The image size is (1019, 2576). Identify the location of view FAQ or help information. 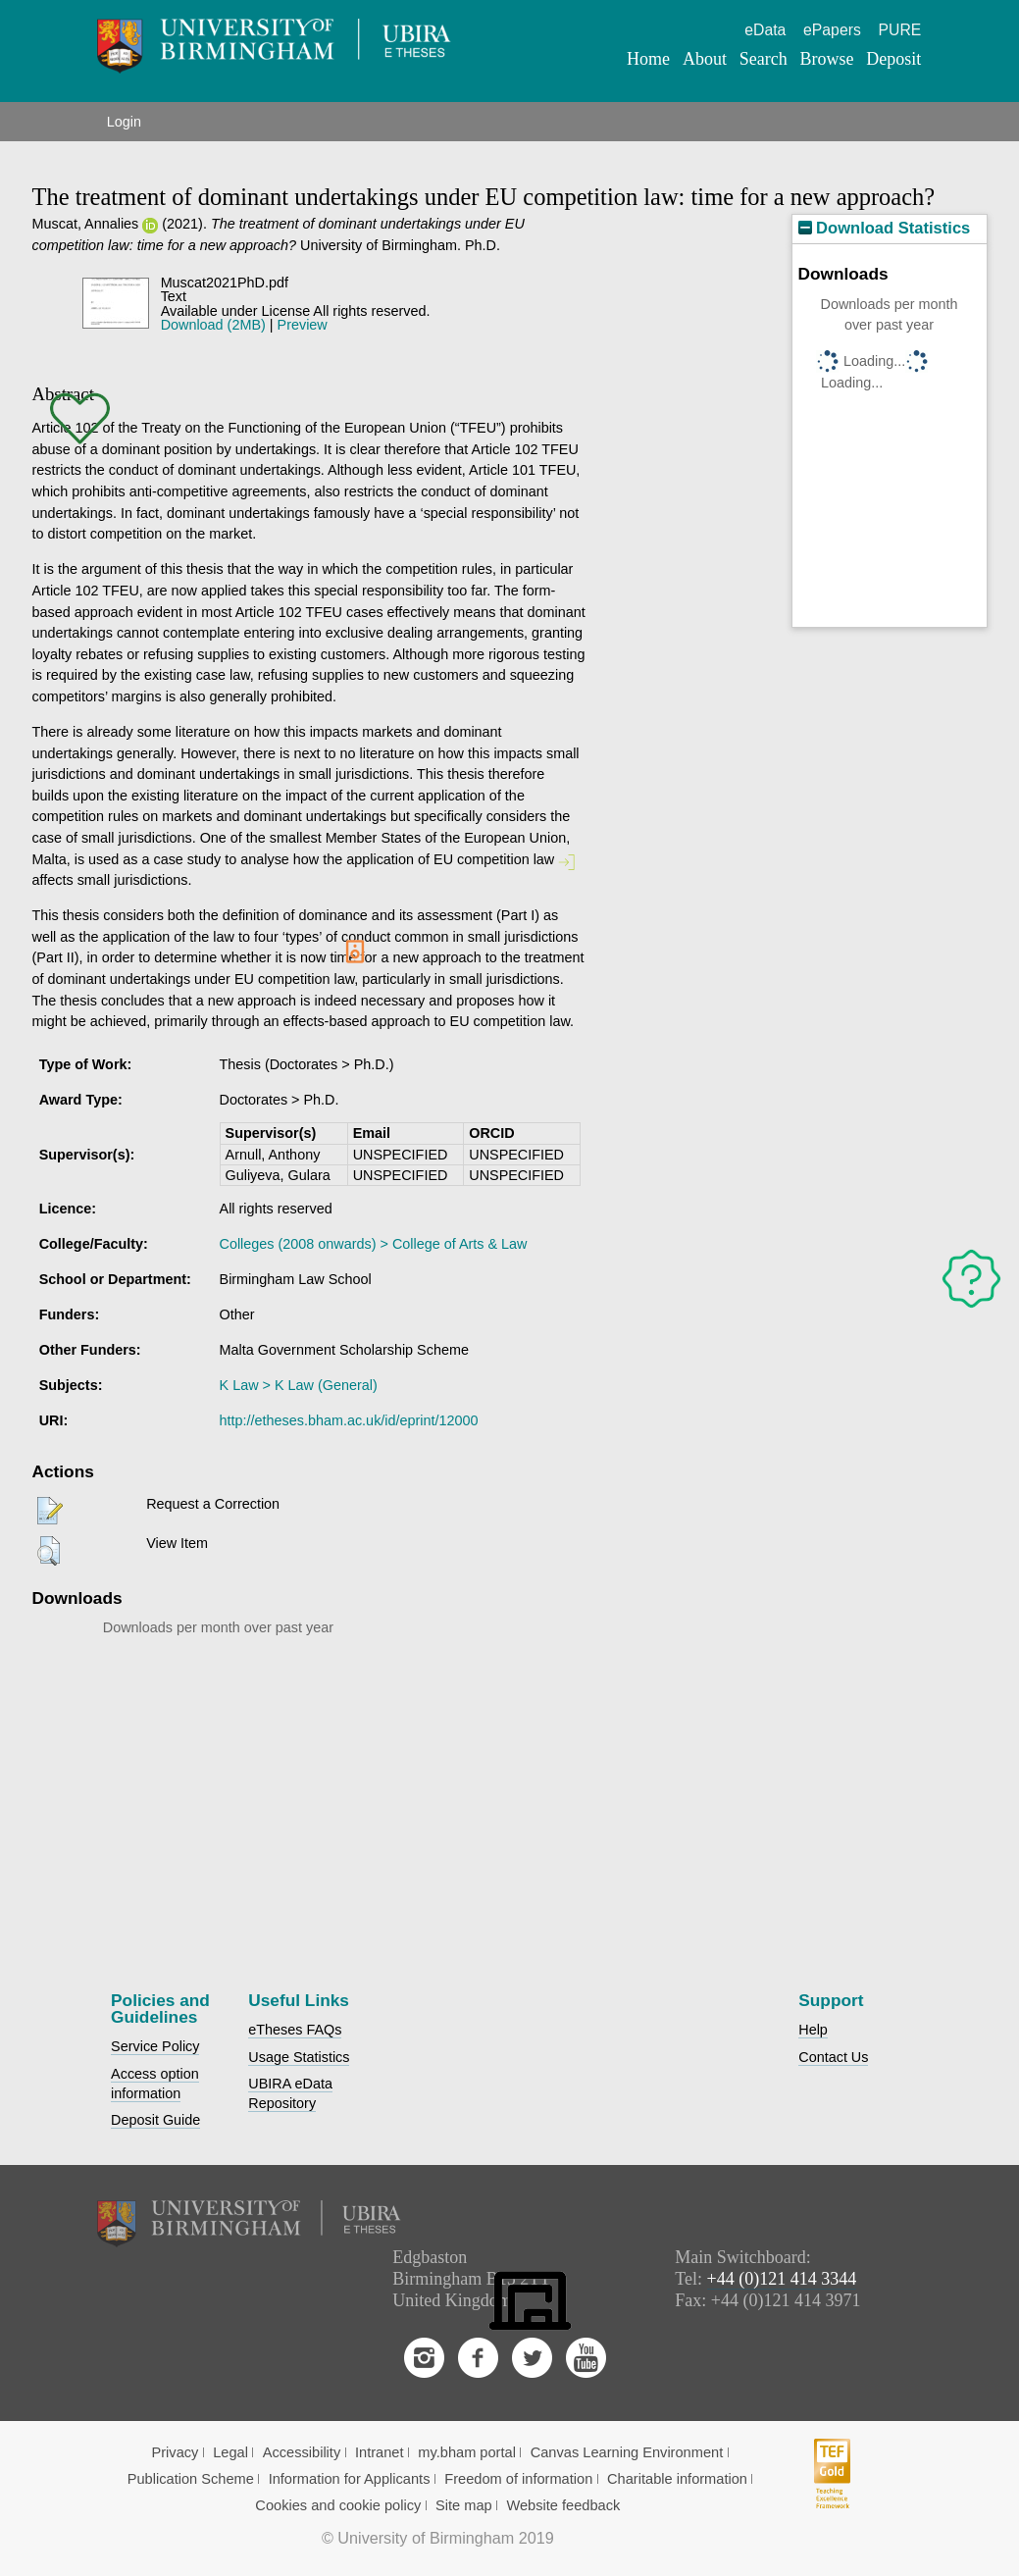
(971, 1278).